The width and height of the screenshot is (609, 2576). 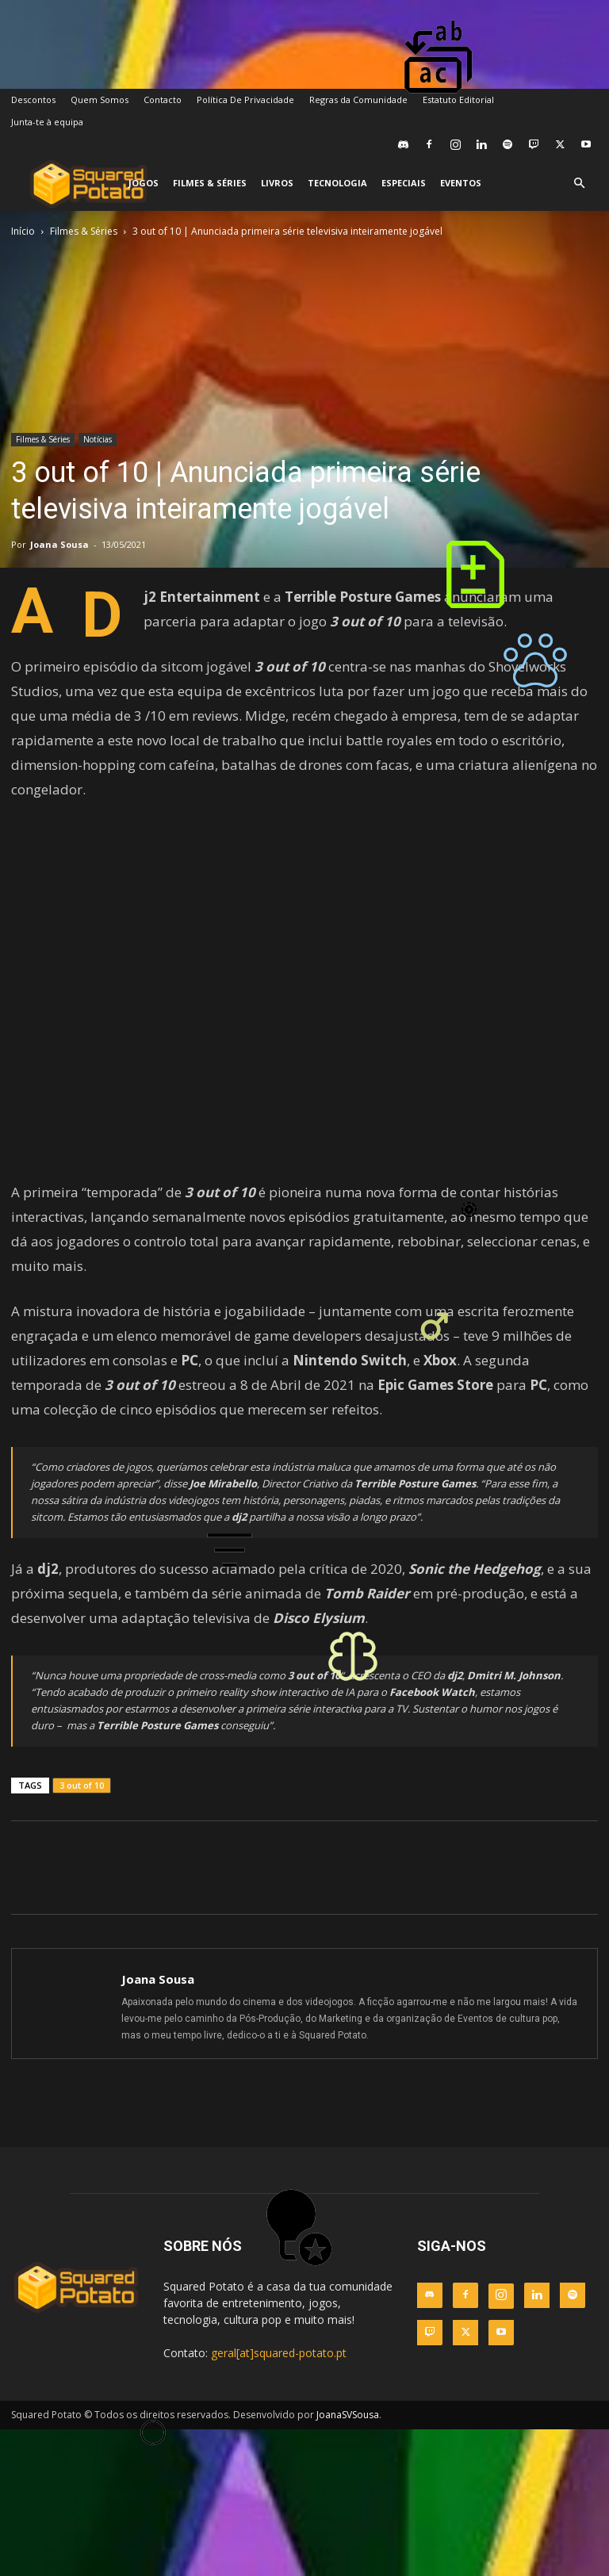 I want to click on view file differences or changes, so click(x=475, y=574).